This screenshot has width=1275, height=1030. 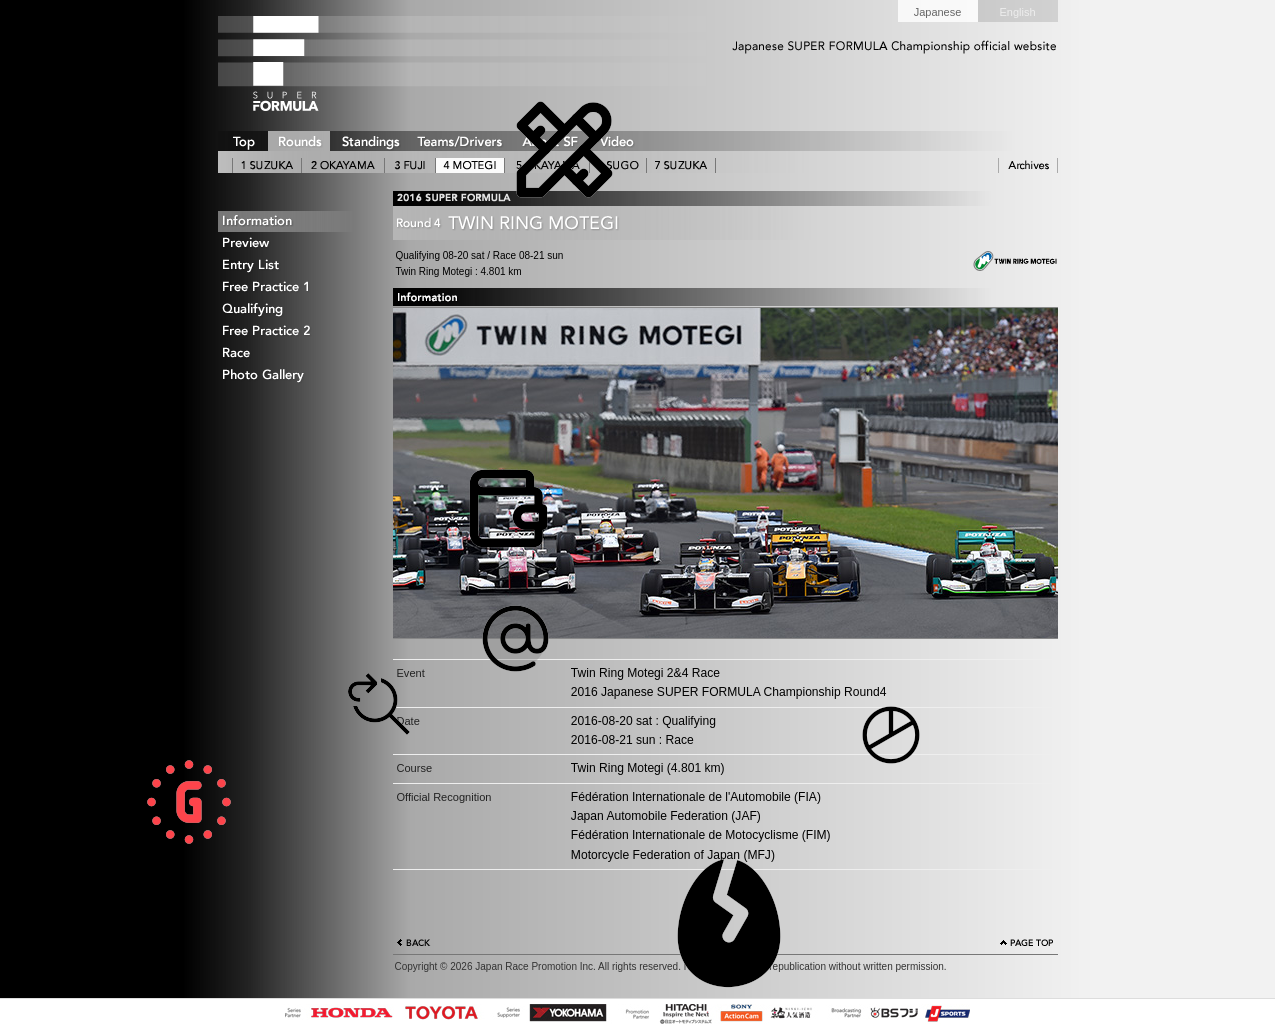 What do you see at coordinates (891, 735) in the screenshot?
I see `view analytics or statistics breakdown` at bounding box center [891, 735].